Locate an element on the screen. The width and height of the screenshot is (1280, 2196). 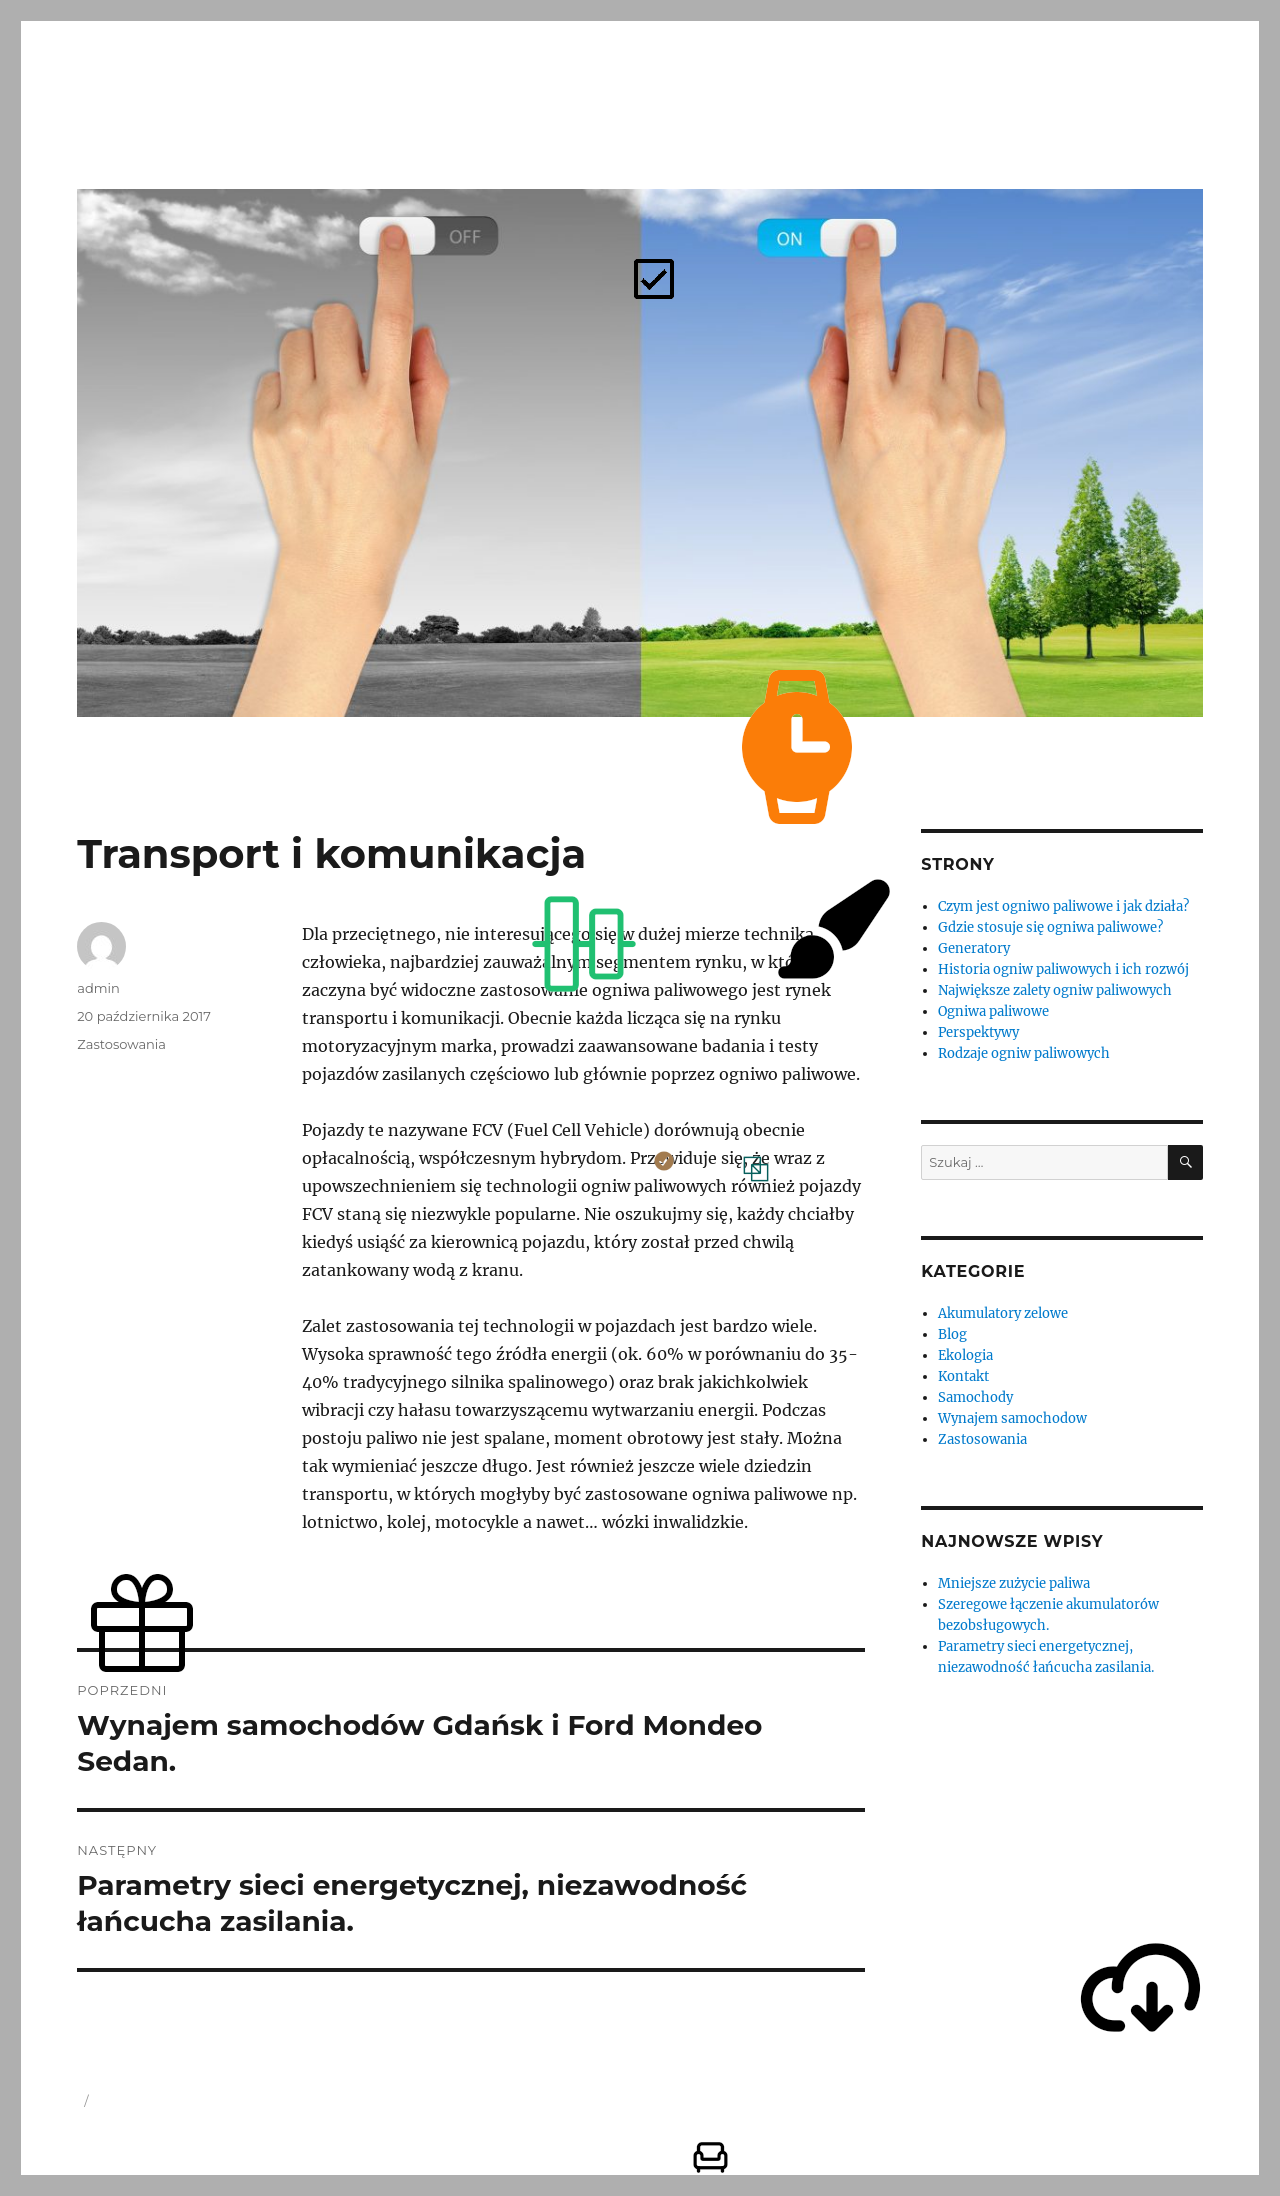
download from cloud storage is located at coordinates (1140, 1987).